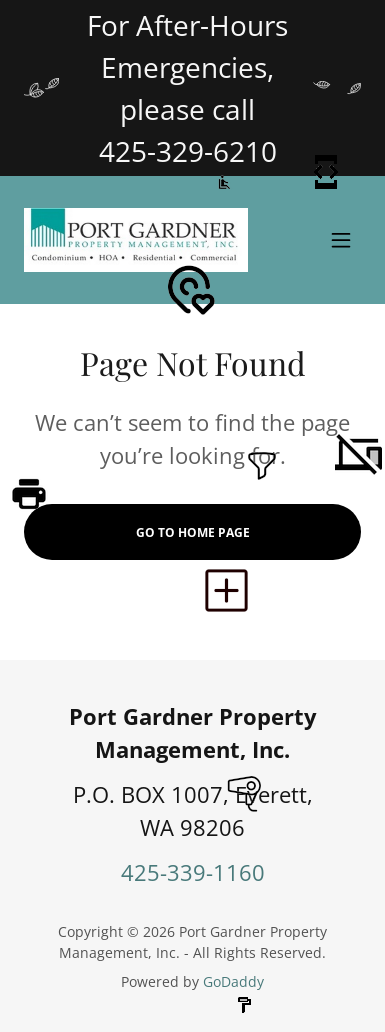 This screenshot has height=1032, width=385. I want to click on indicates standard seat recline position, so click(224, 182).